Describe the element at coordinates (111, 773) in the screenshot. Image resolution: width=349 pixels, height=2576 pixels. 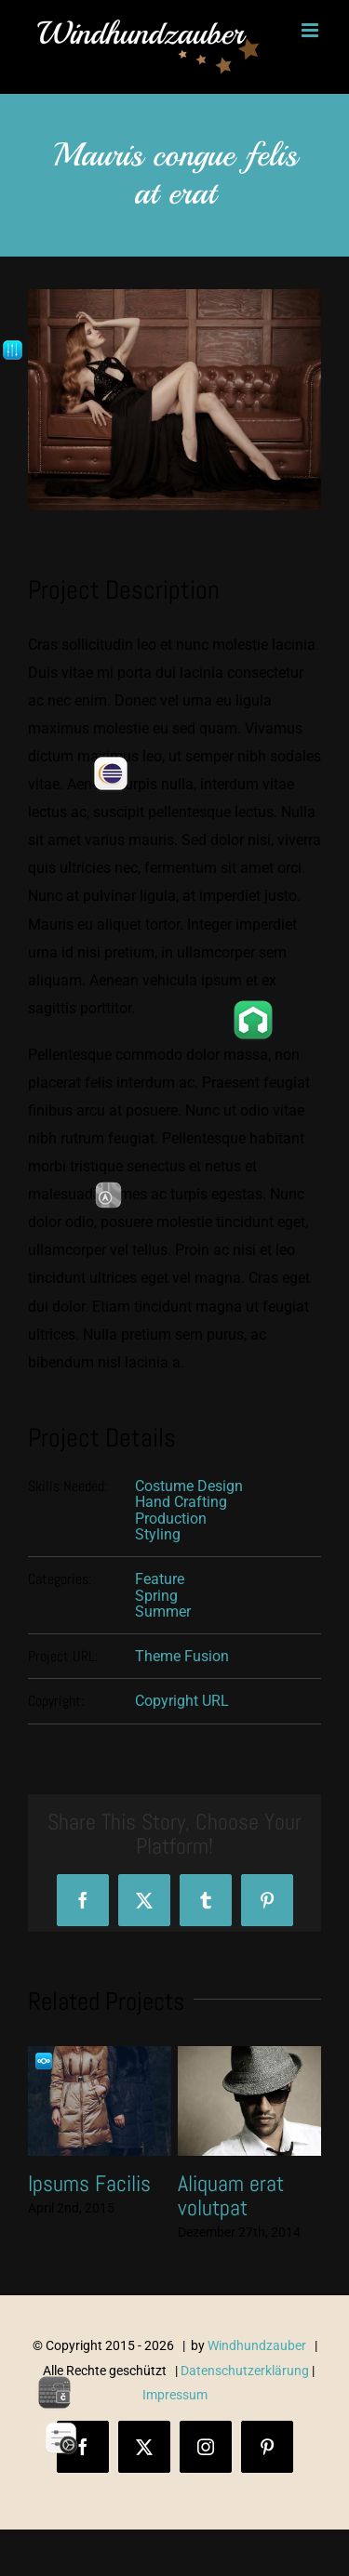
I see `open eclipse IDE` at that location.